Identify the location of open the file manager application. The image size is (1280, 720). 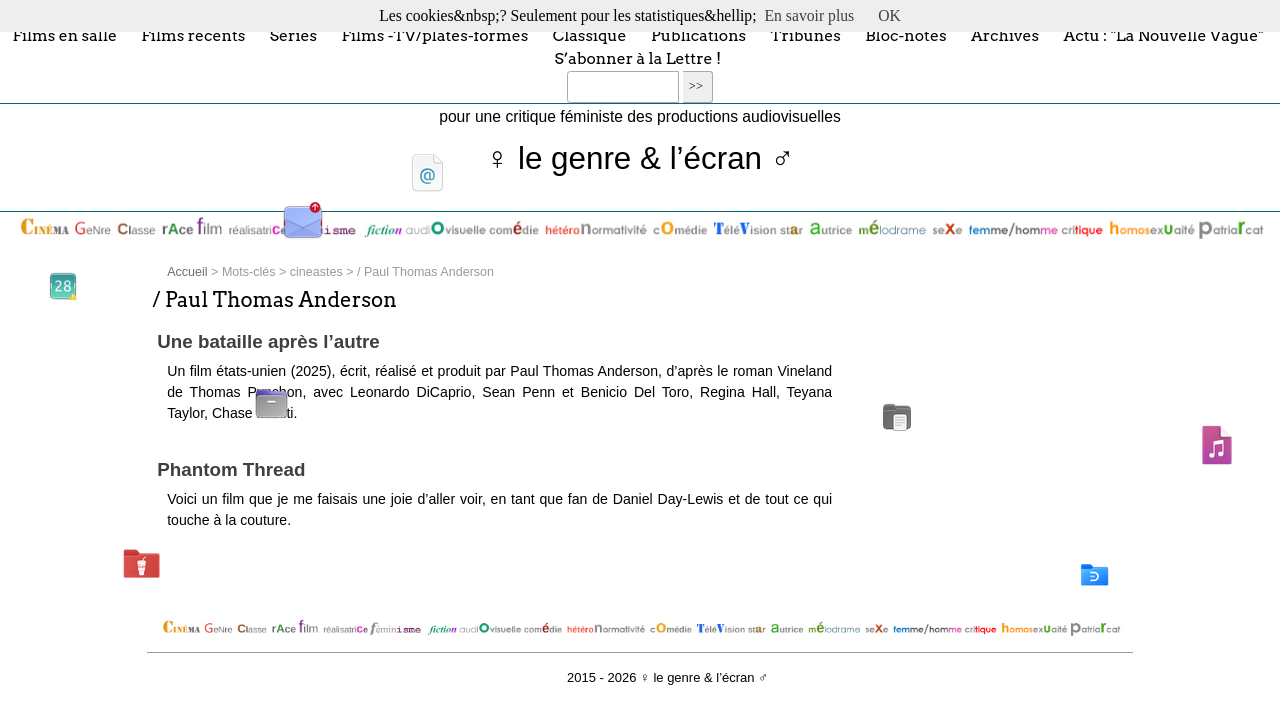
(271, 403).